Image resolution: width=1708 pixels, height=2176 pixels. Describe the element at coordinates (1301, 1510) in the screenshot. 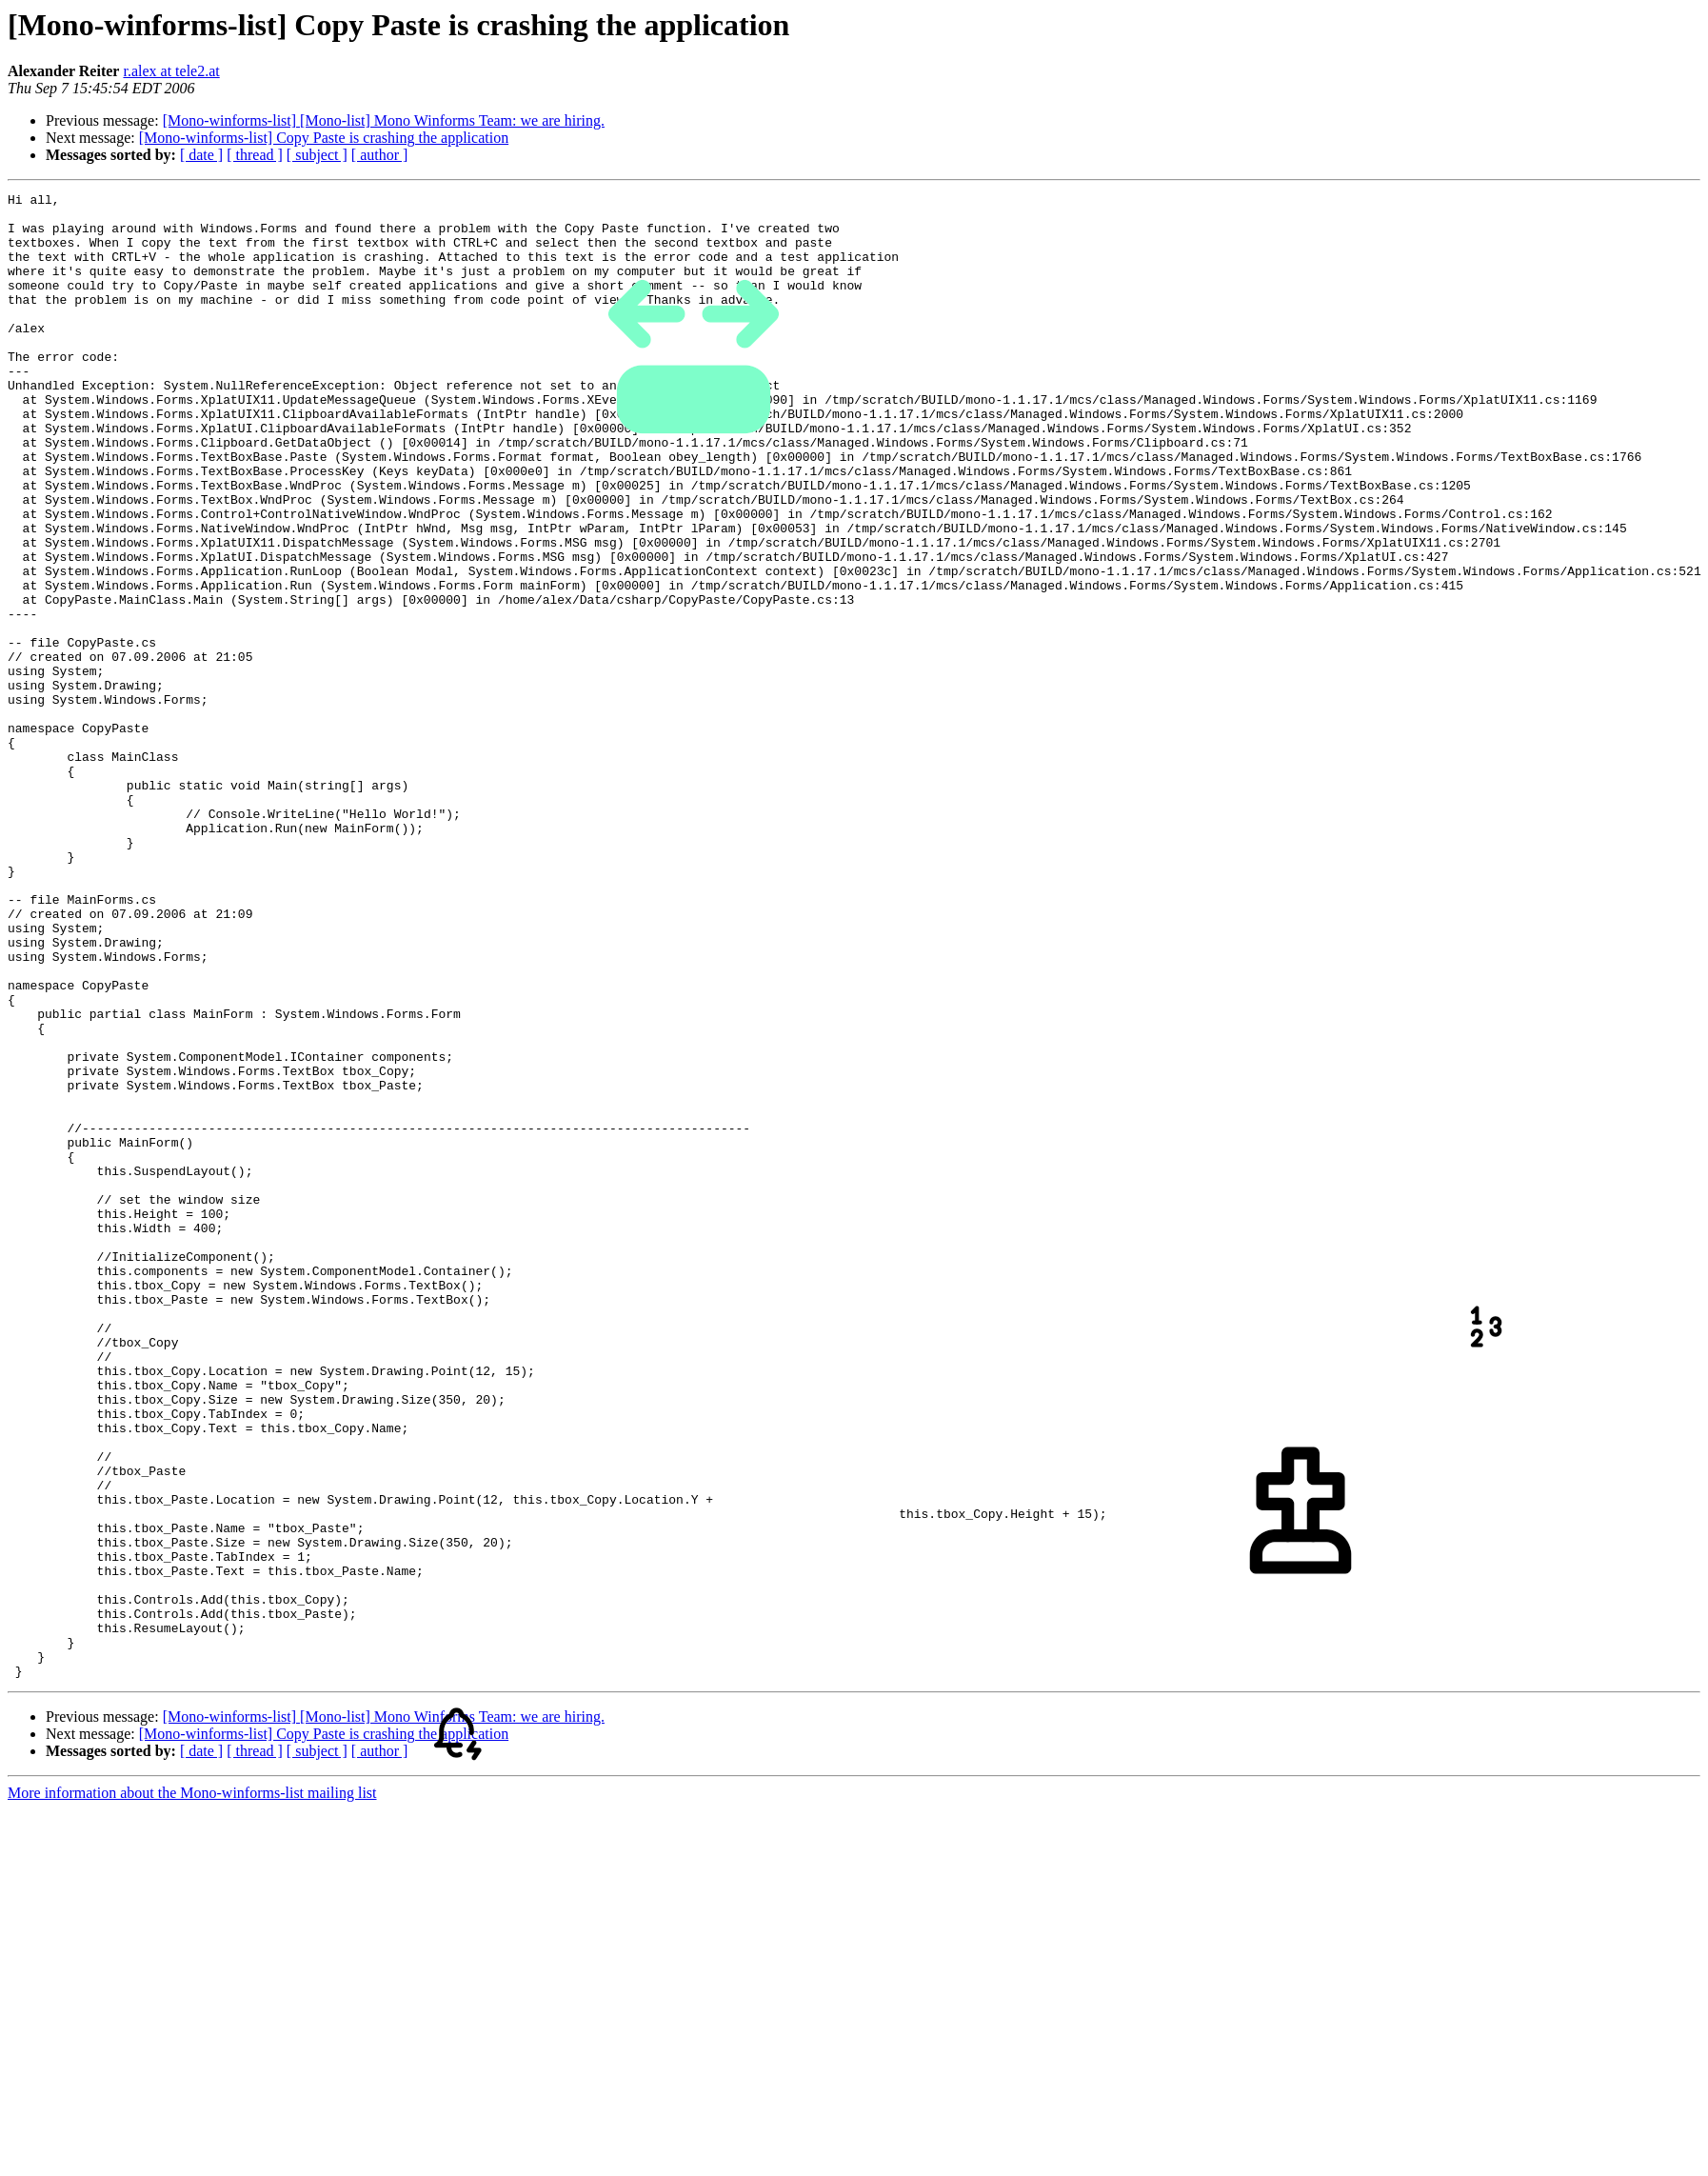

I see `indicates a deceased user or memorial account` at that location.